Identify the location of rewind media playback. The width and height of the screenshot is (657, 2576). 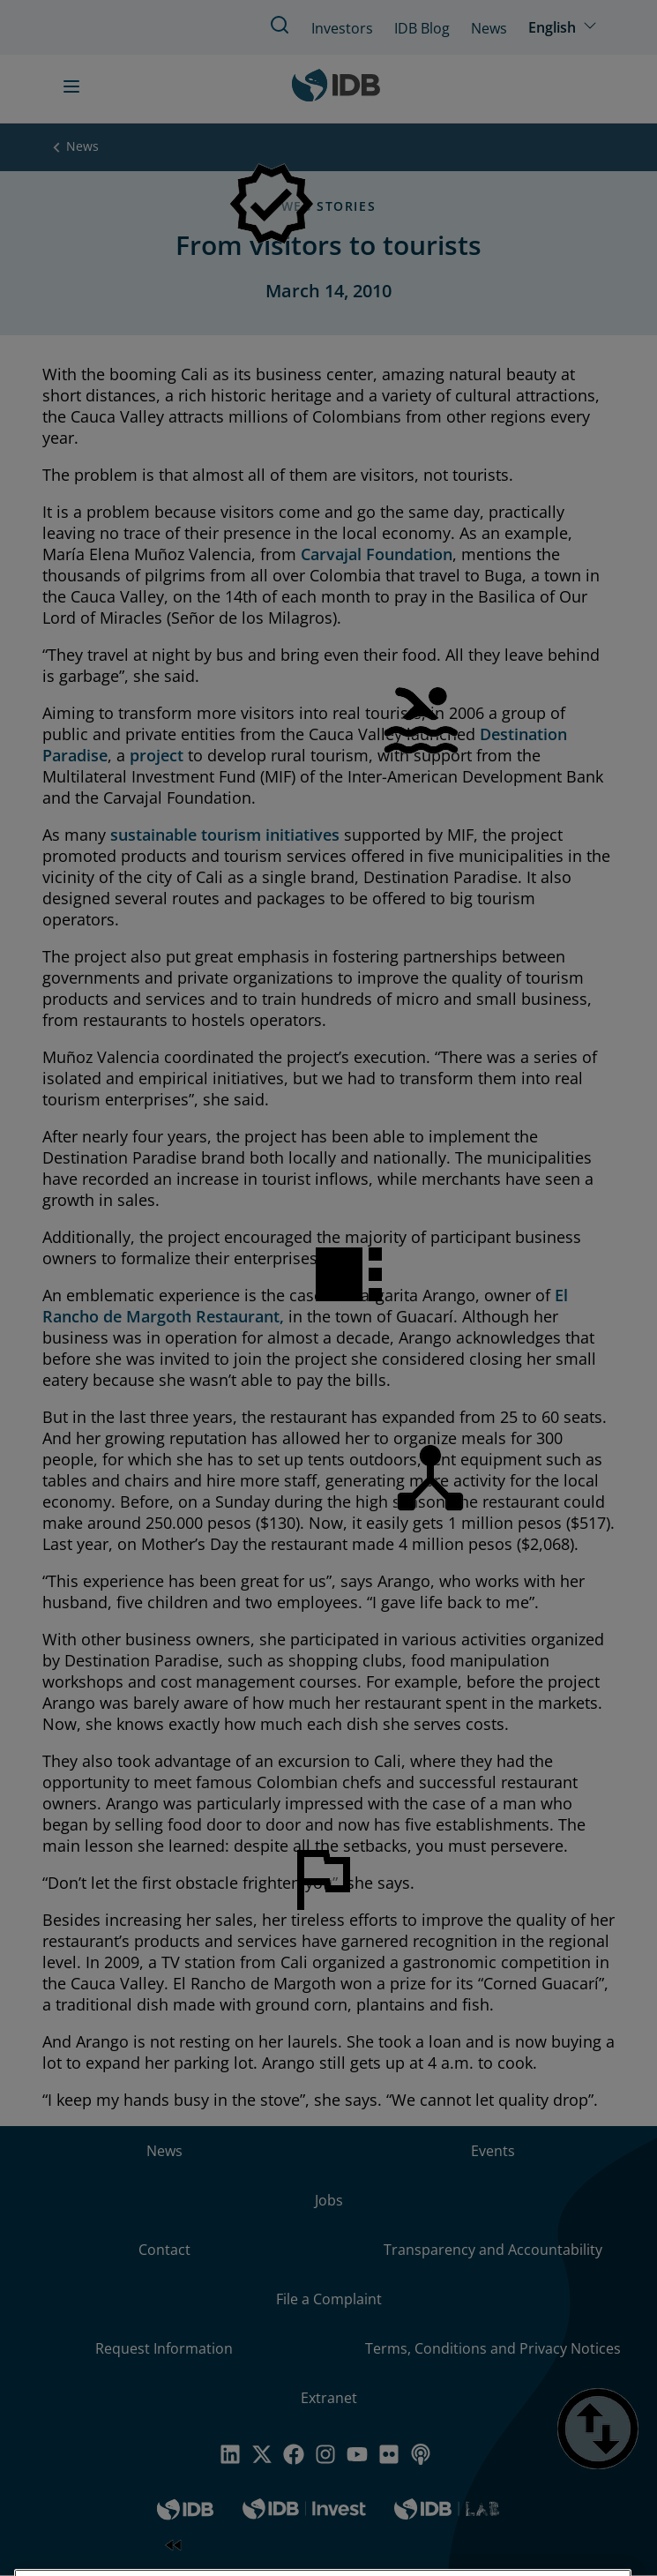
(174, 2545).